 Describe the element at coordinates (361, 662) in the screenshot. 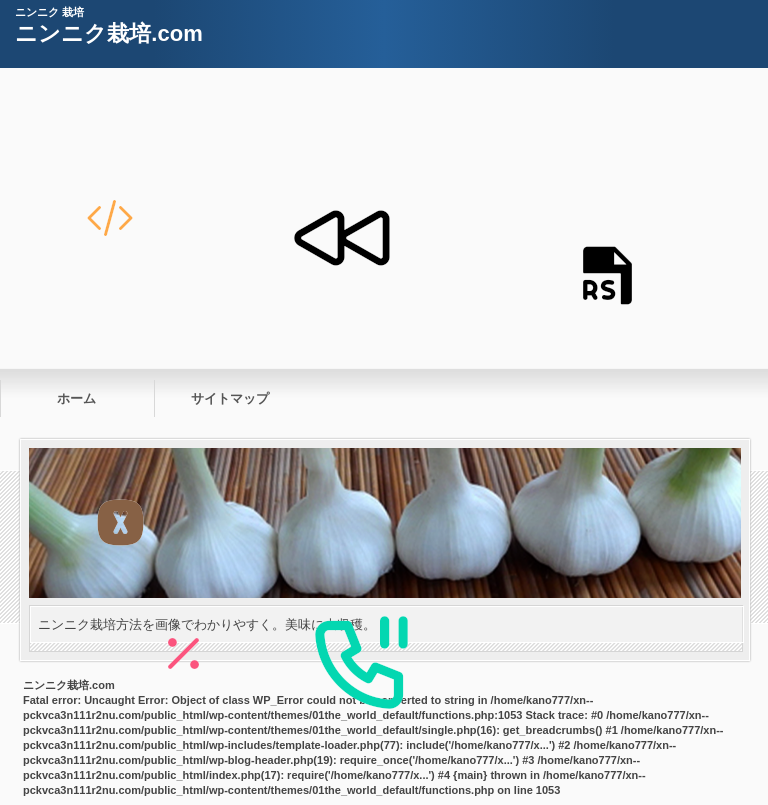

I see `pause an active phone call` at that location.